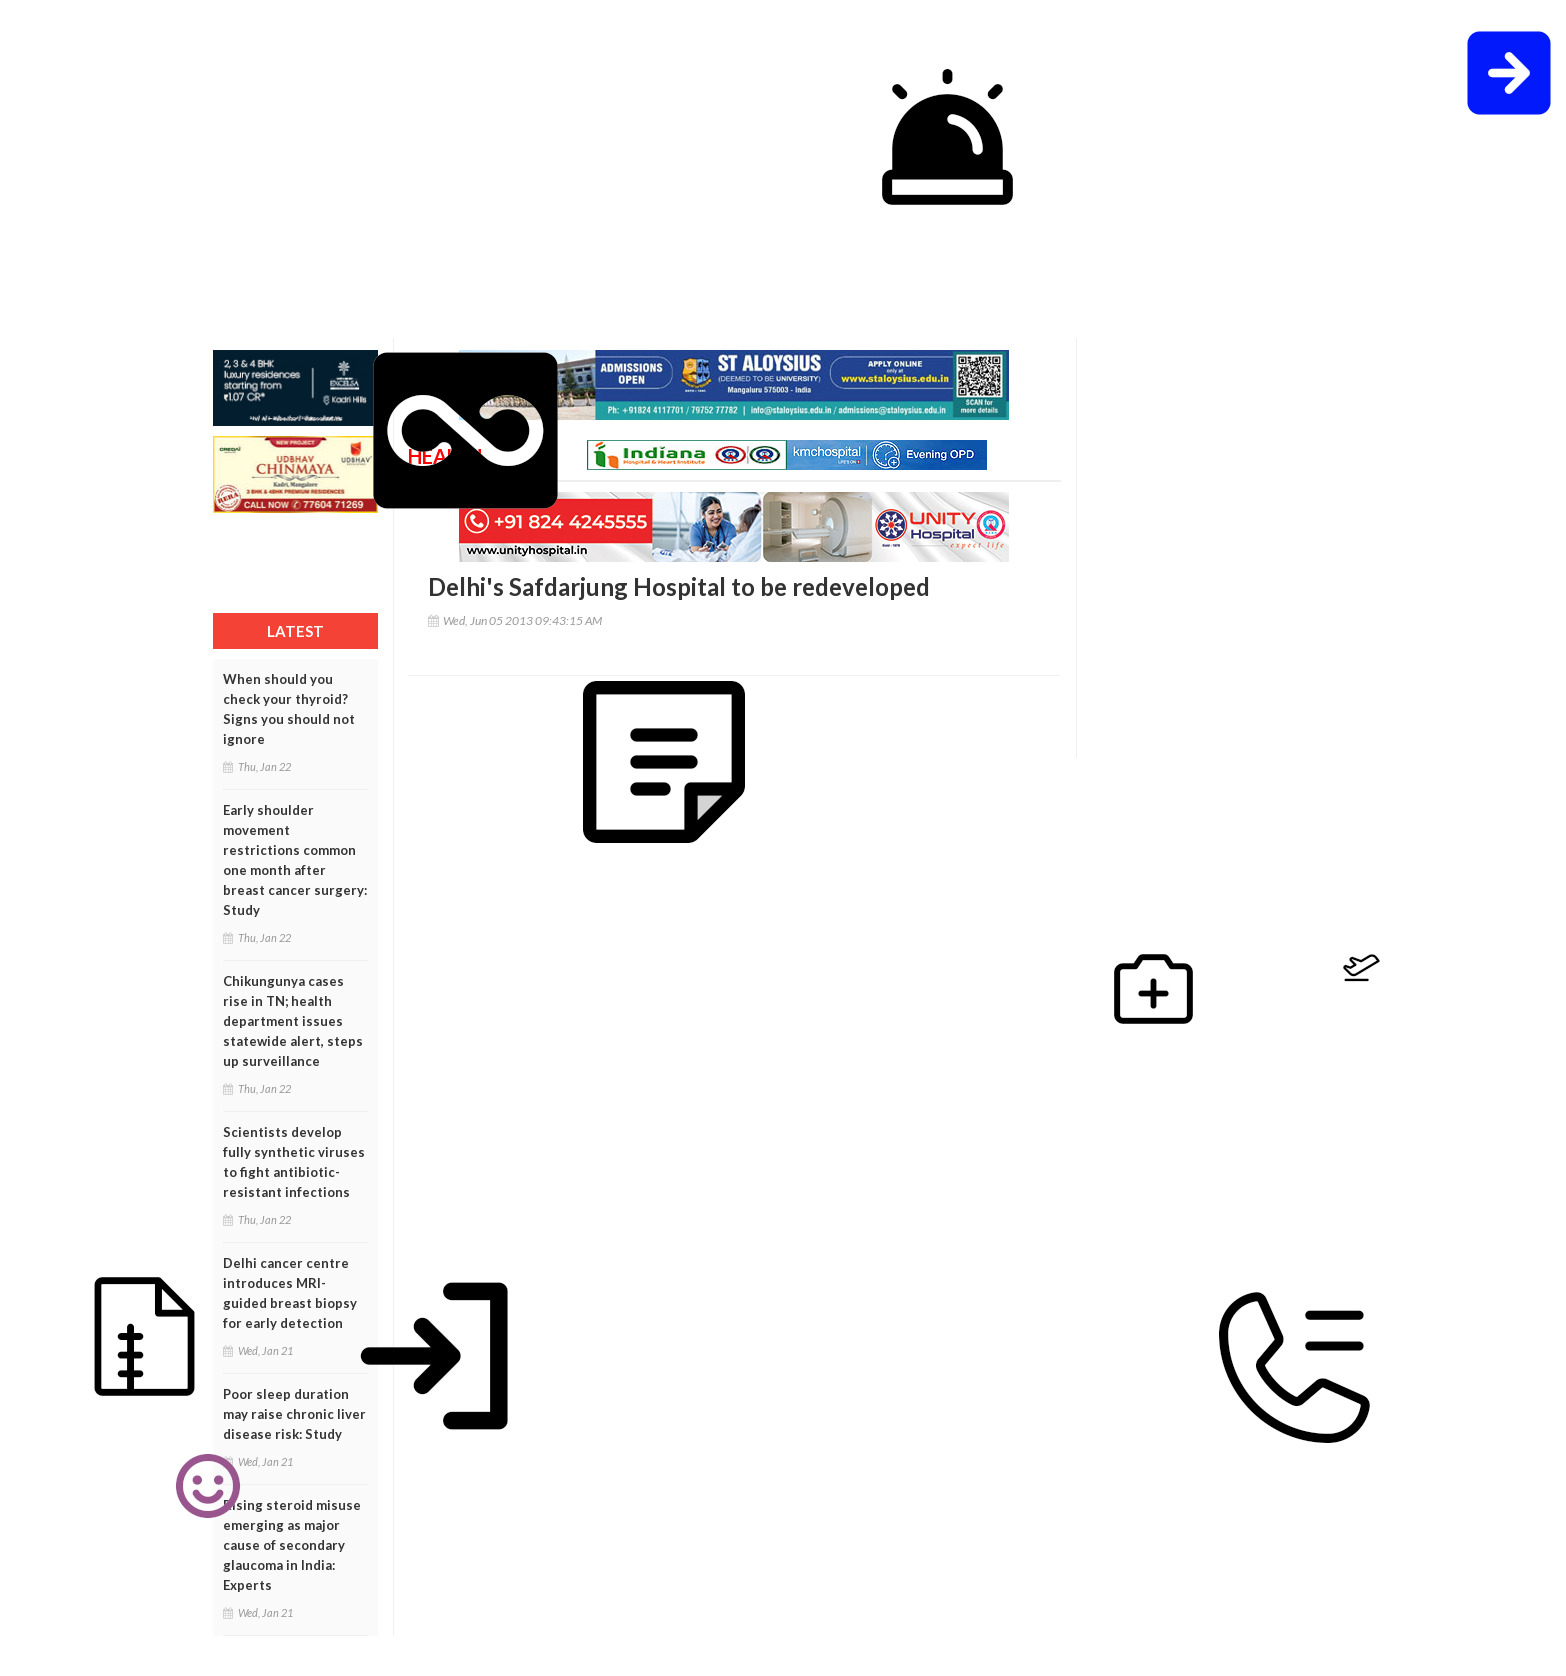 This screenshot has height=1676, width=1566. What do you see at coordinates (947, 149) in the screenshot?
I see `indicates an active alert or emergency notification` at bounding box center [947, 149].